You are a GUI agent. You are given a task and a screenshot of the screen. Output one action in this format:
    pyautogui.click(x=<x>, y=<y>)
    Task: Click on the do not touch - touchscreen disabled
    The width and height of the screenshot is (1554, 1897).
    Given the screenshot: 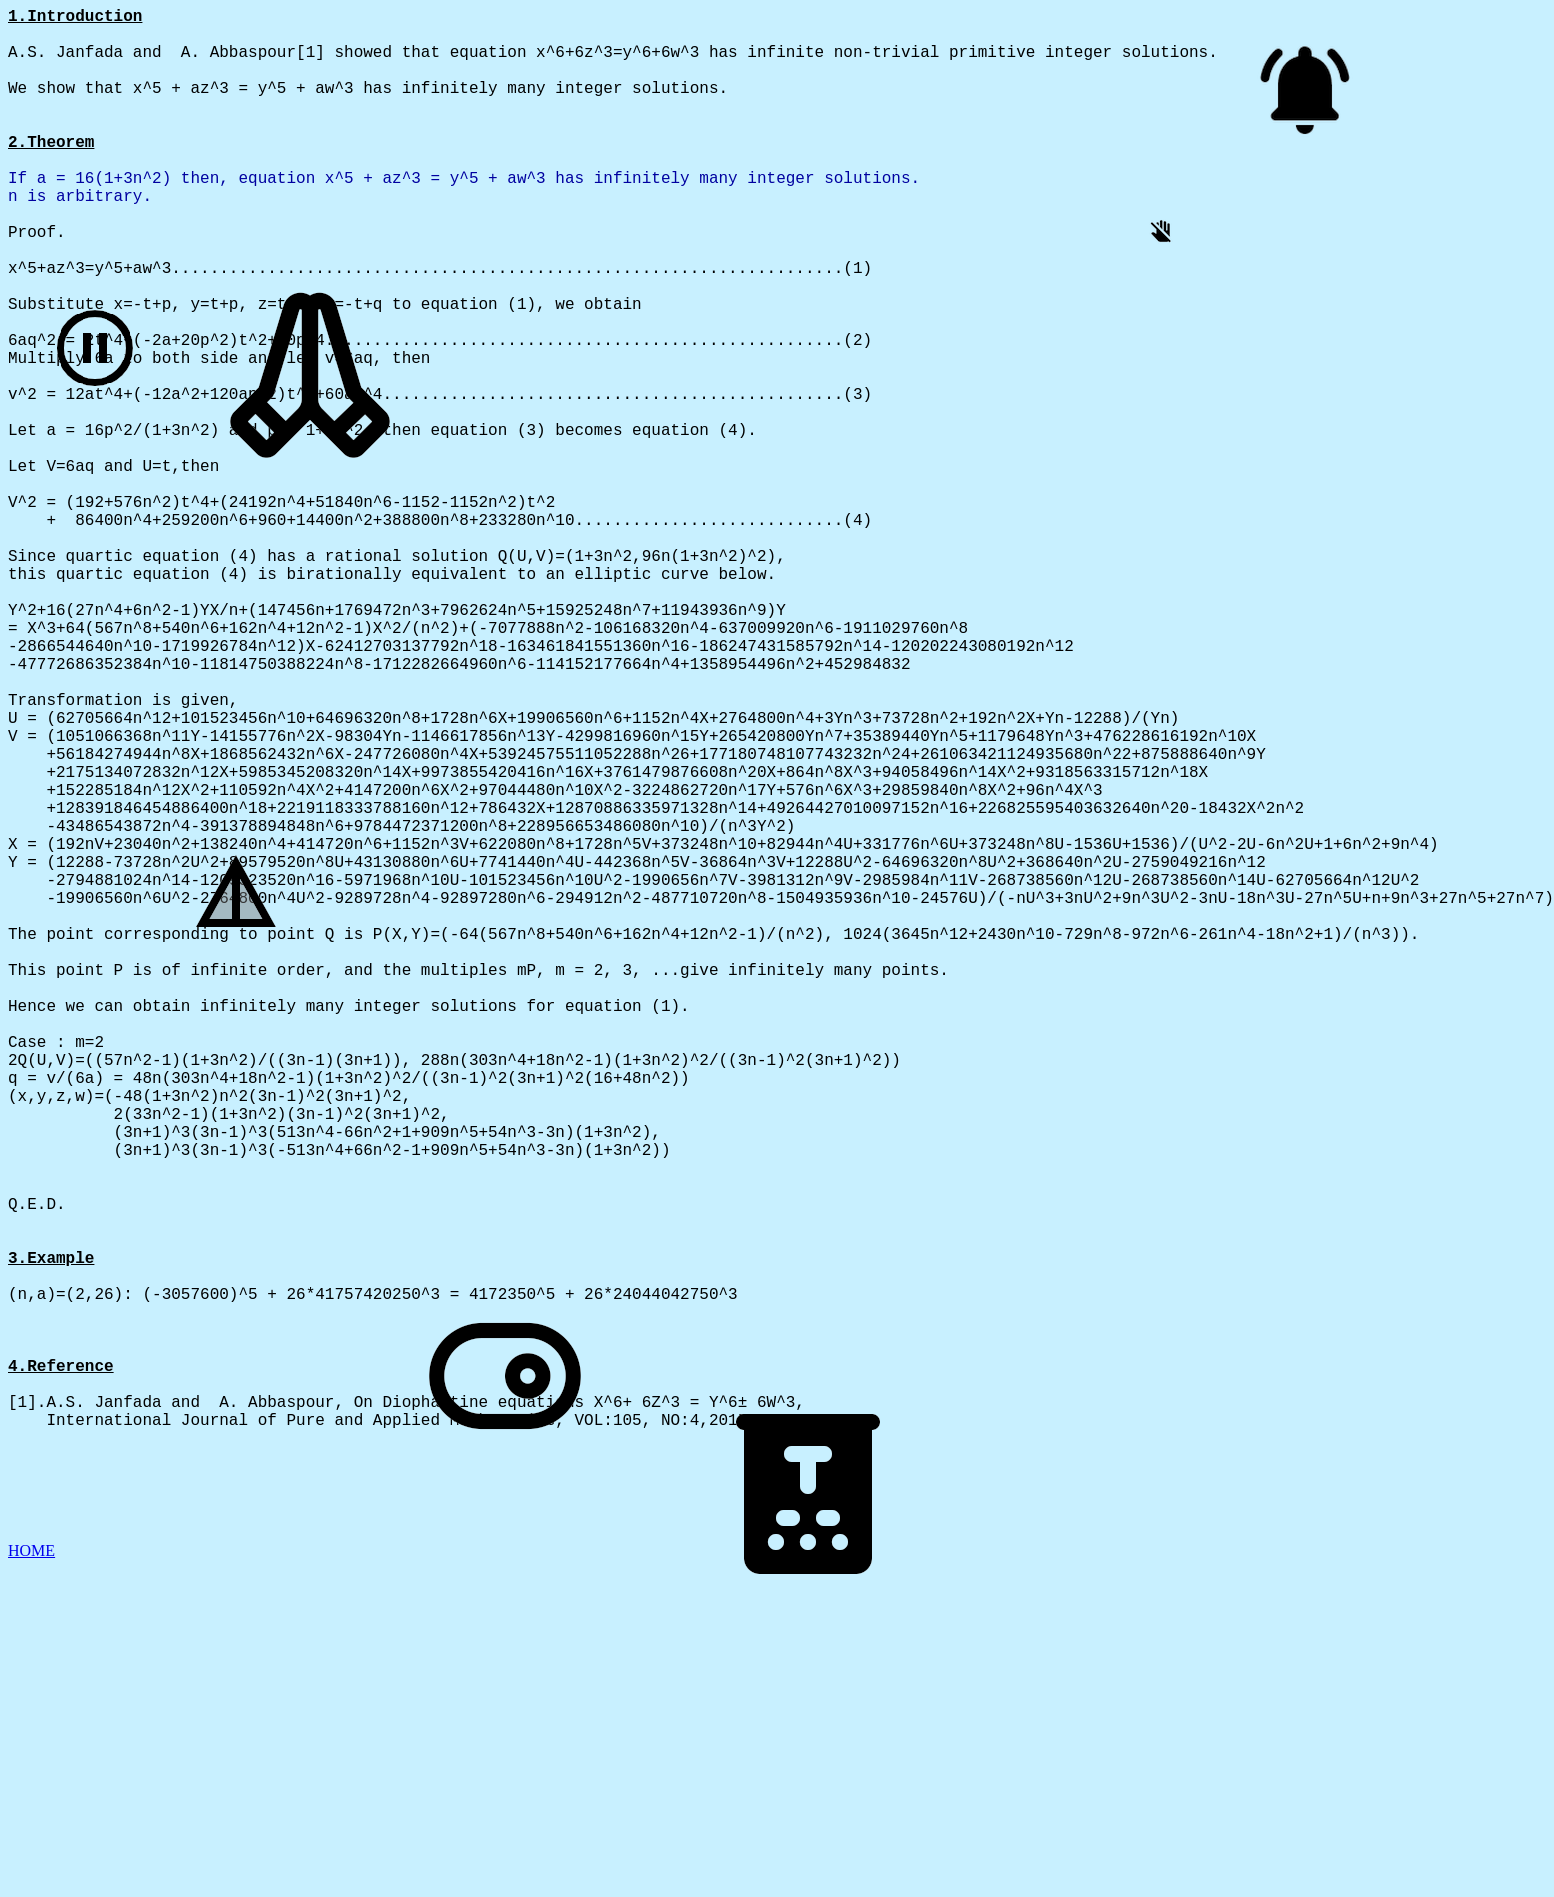 What is the action you would take?
    pyautogui.click(x=1161, y=231)
    